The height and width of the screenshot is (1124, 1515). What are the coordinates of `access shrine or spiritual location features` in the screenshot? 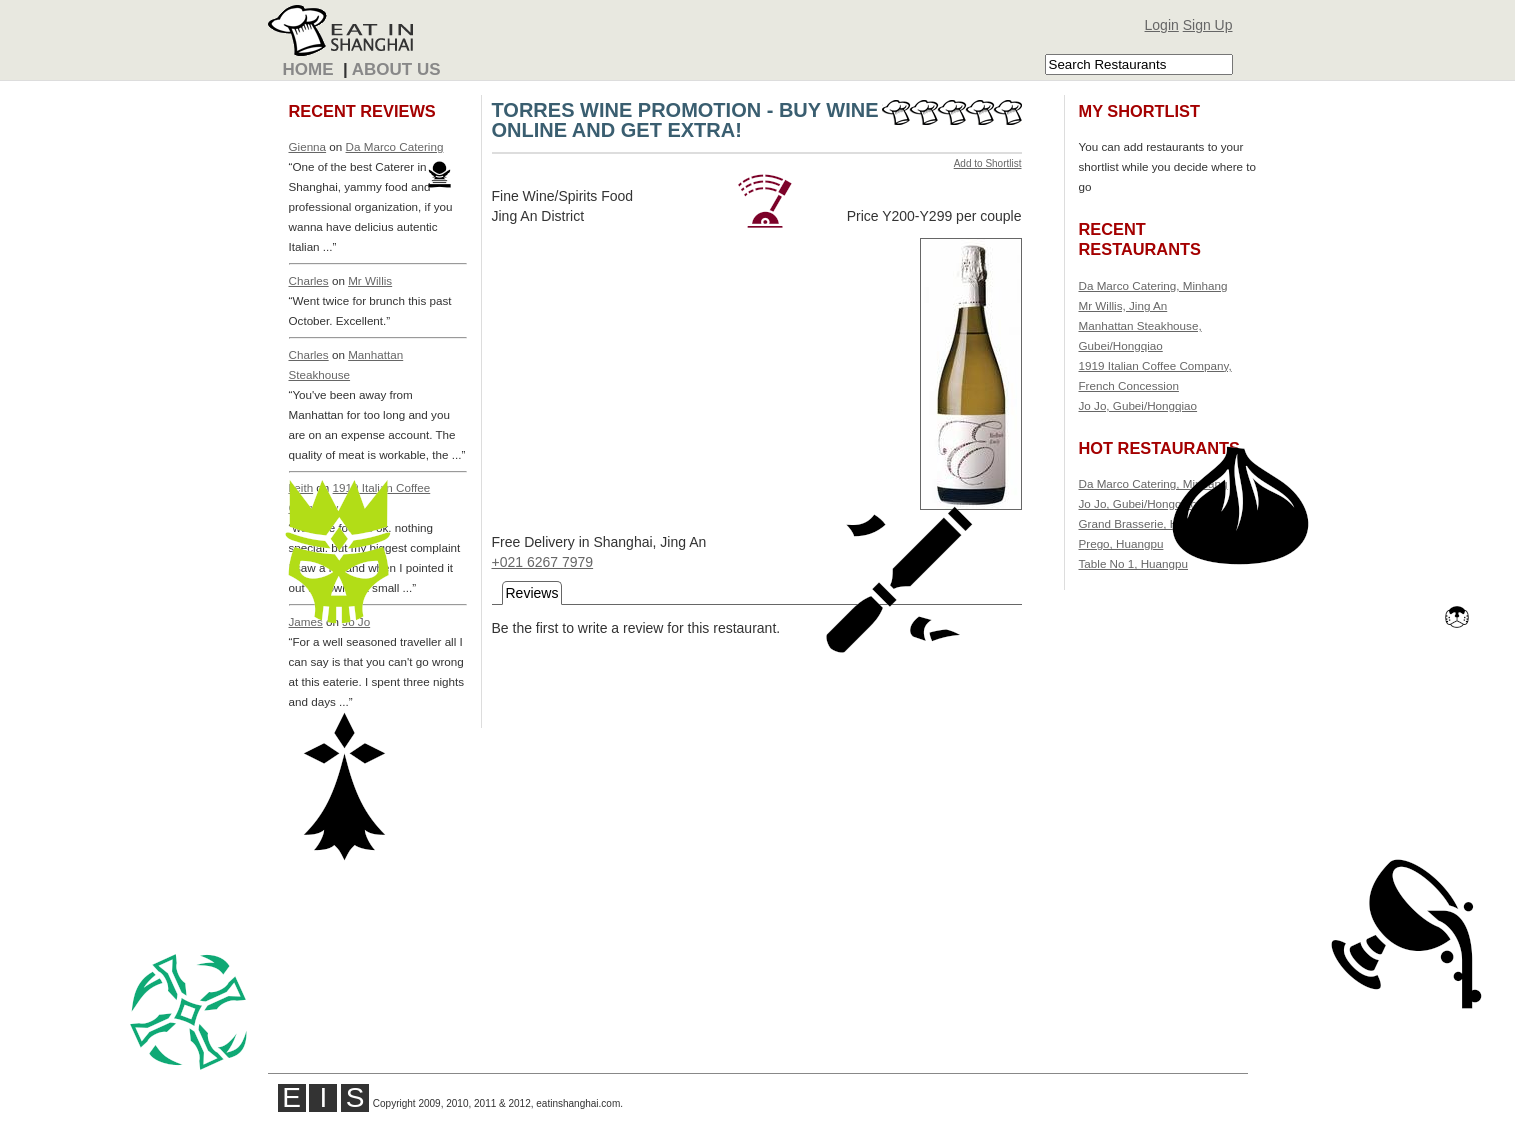 It's located at (439, 174).